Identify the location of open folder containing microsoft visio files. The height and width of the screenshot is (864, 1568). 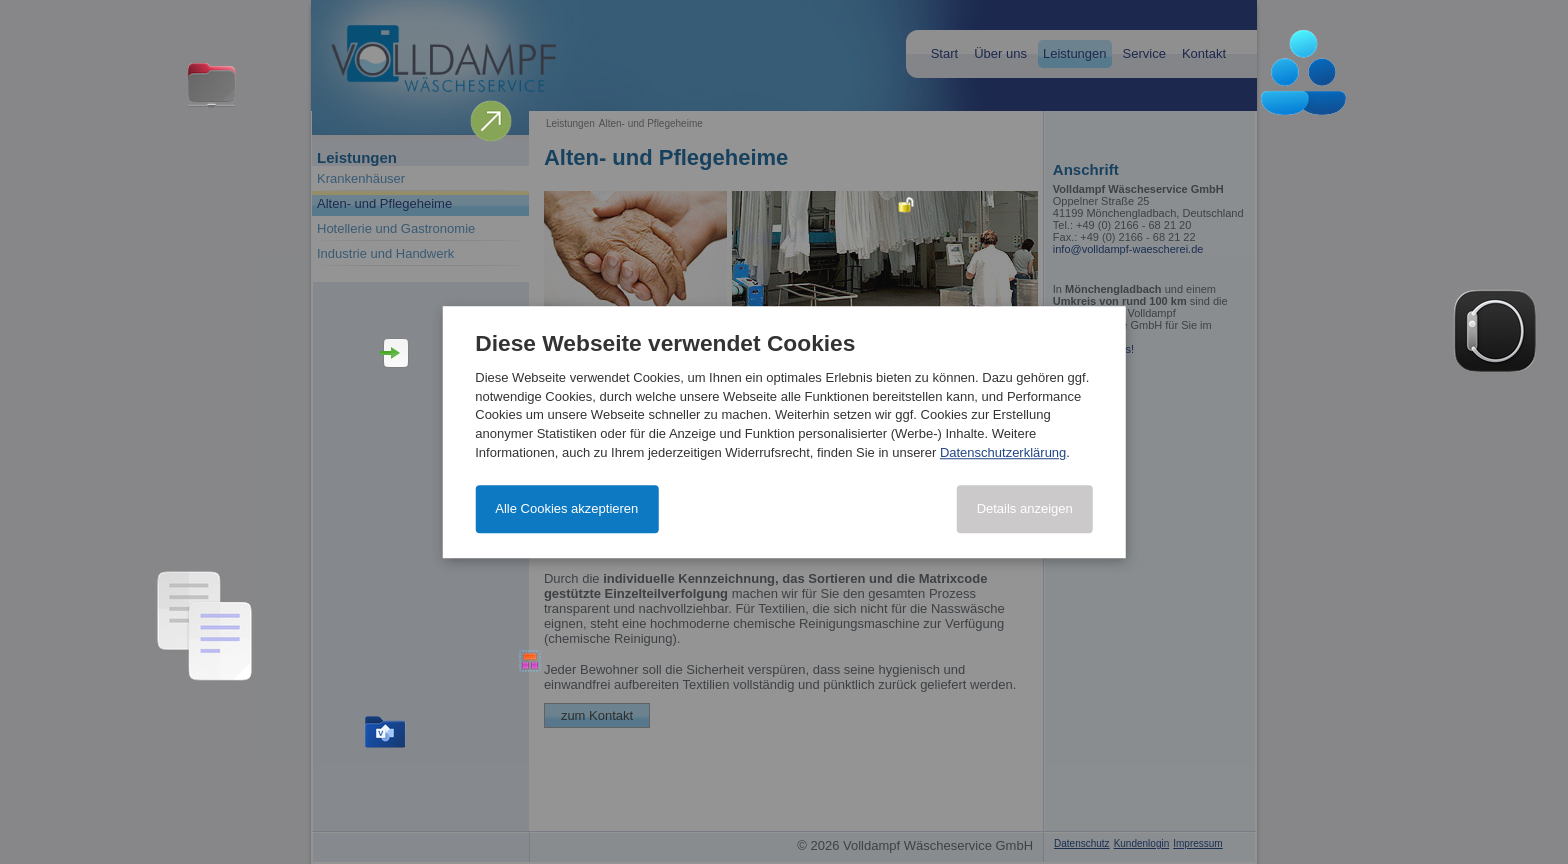
(385, 733).